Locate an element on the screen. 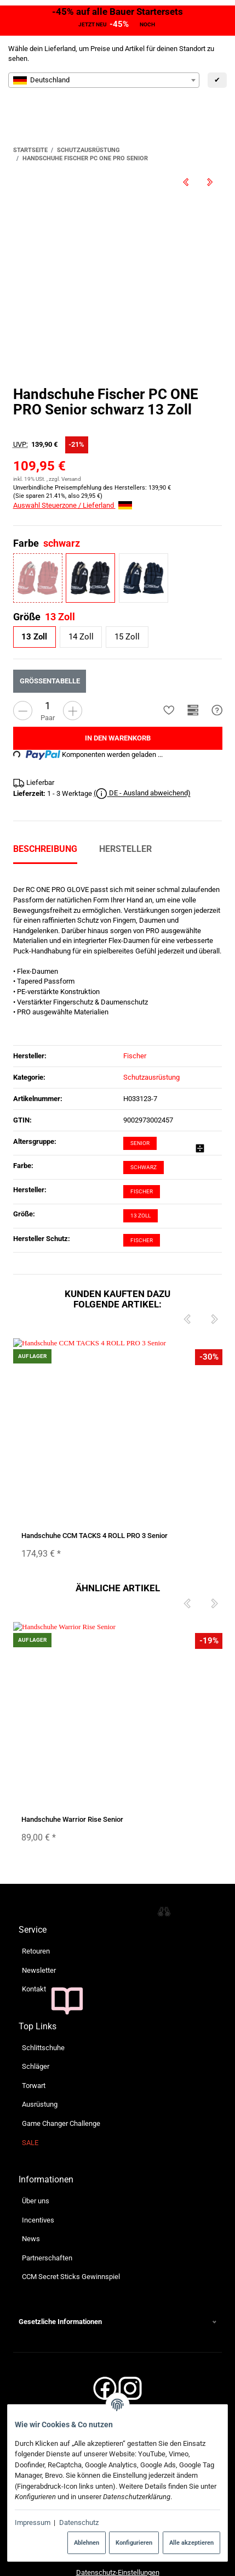 The image size is (235, 2576). open reading mode or e-reader is located at coordinates (67, 1999).